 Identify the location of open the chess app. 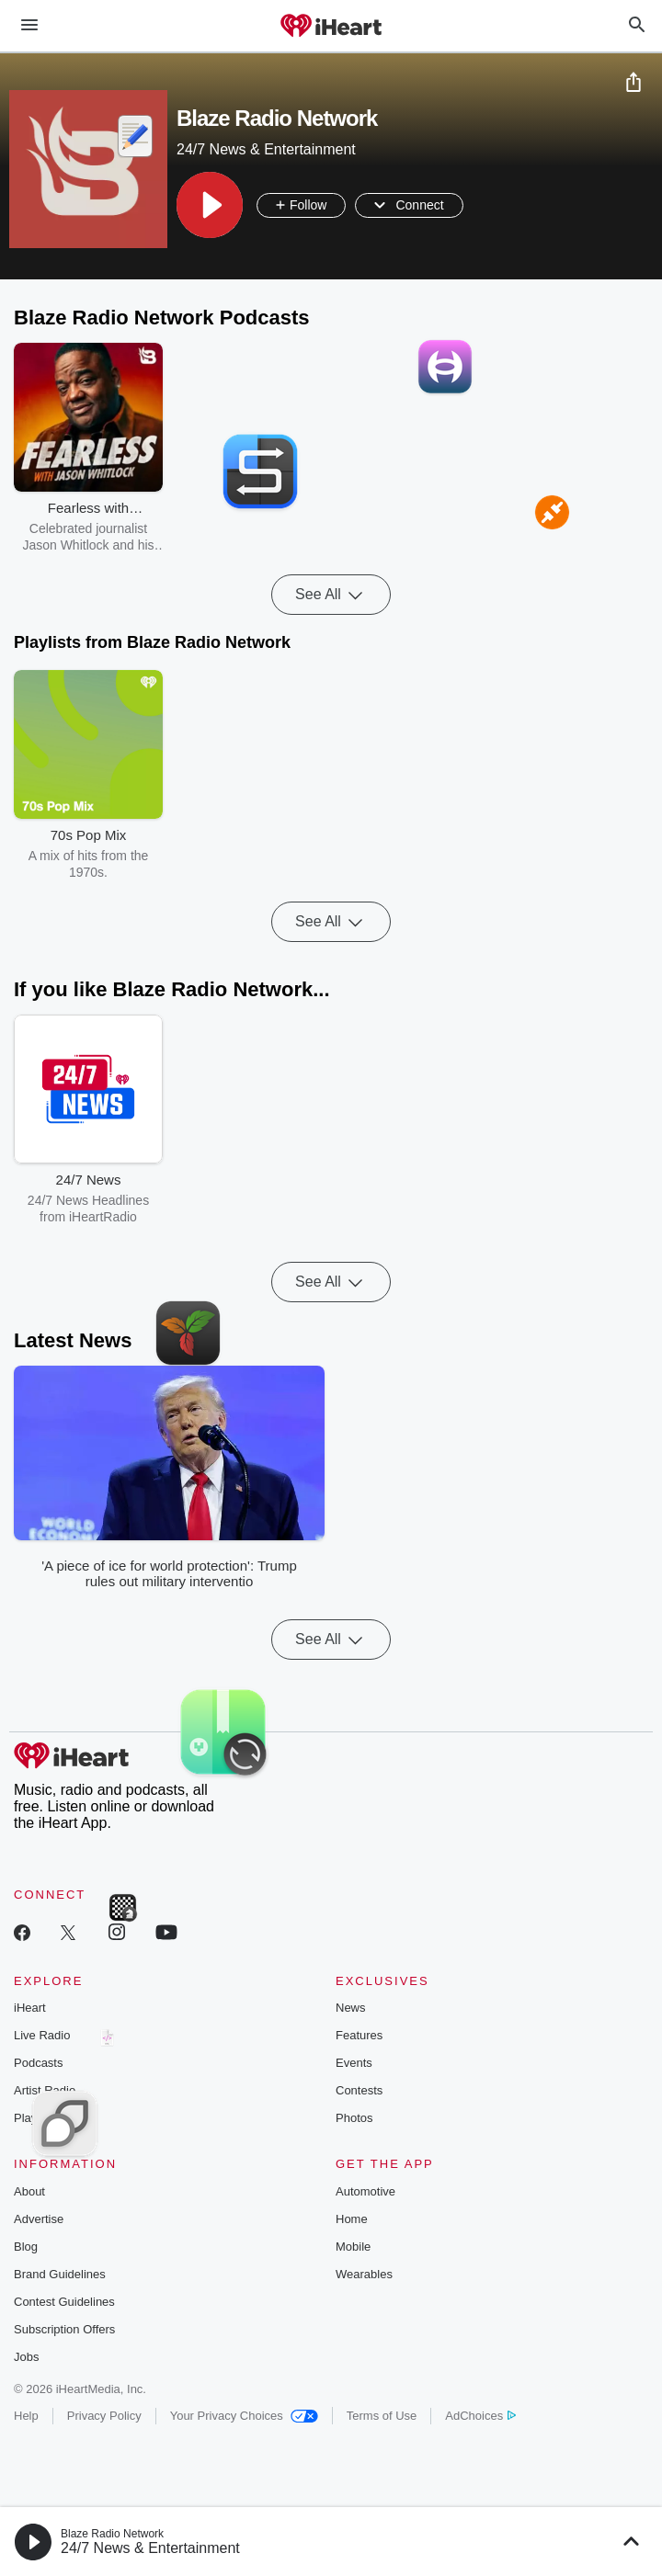
(122, 1907).